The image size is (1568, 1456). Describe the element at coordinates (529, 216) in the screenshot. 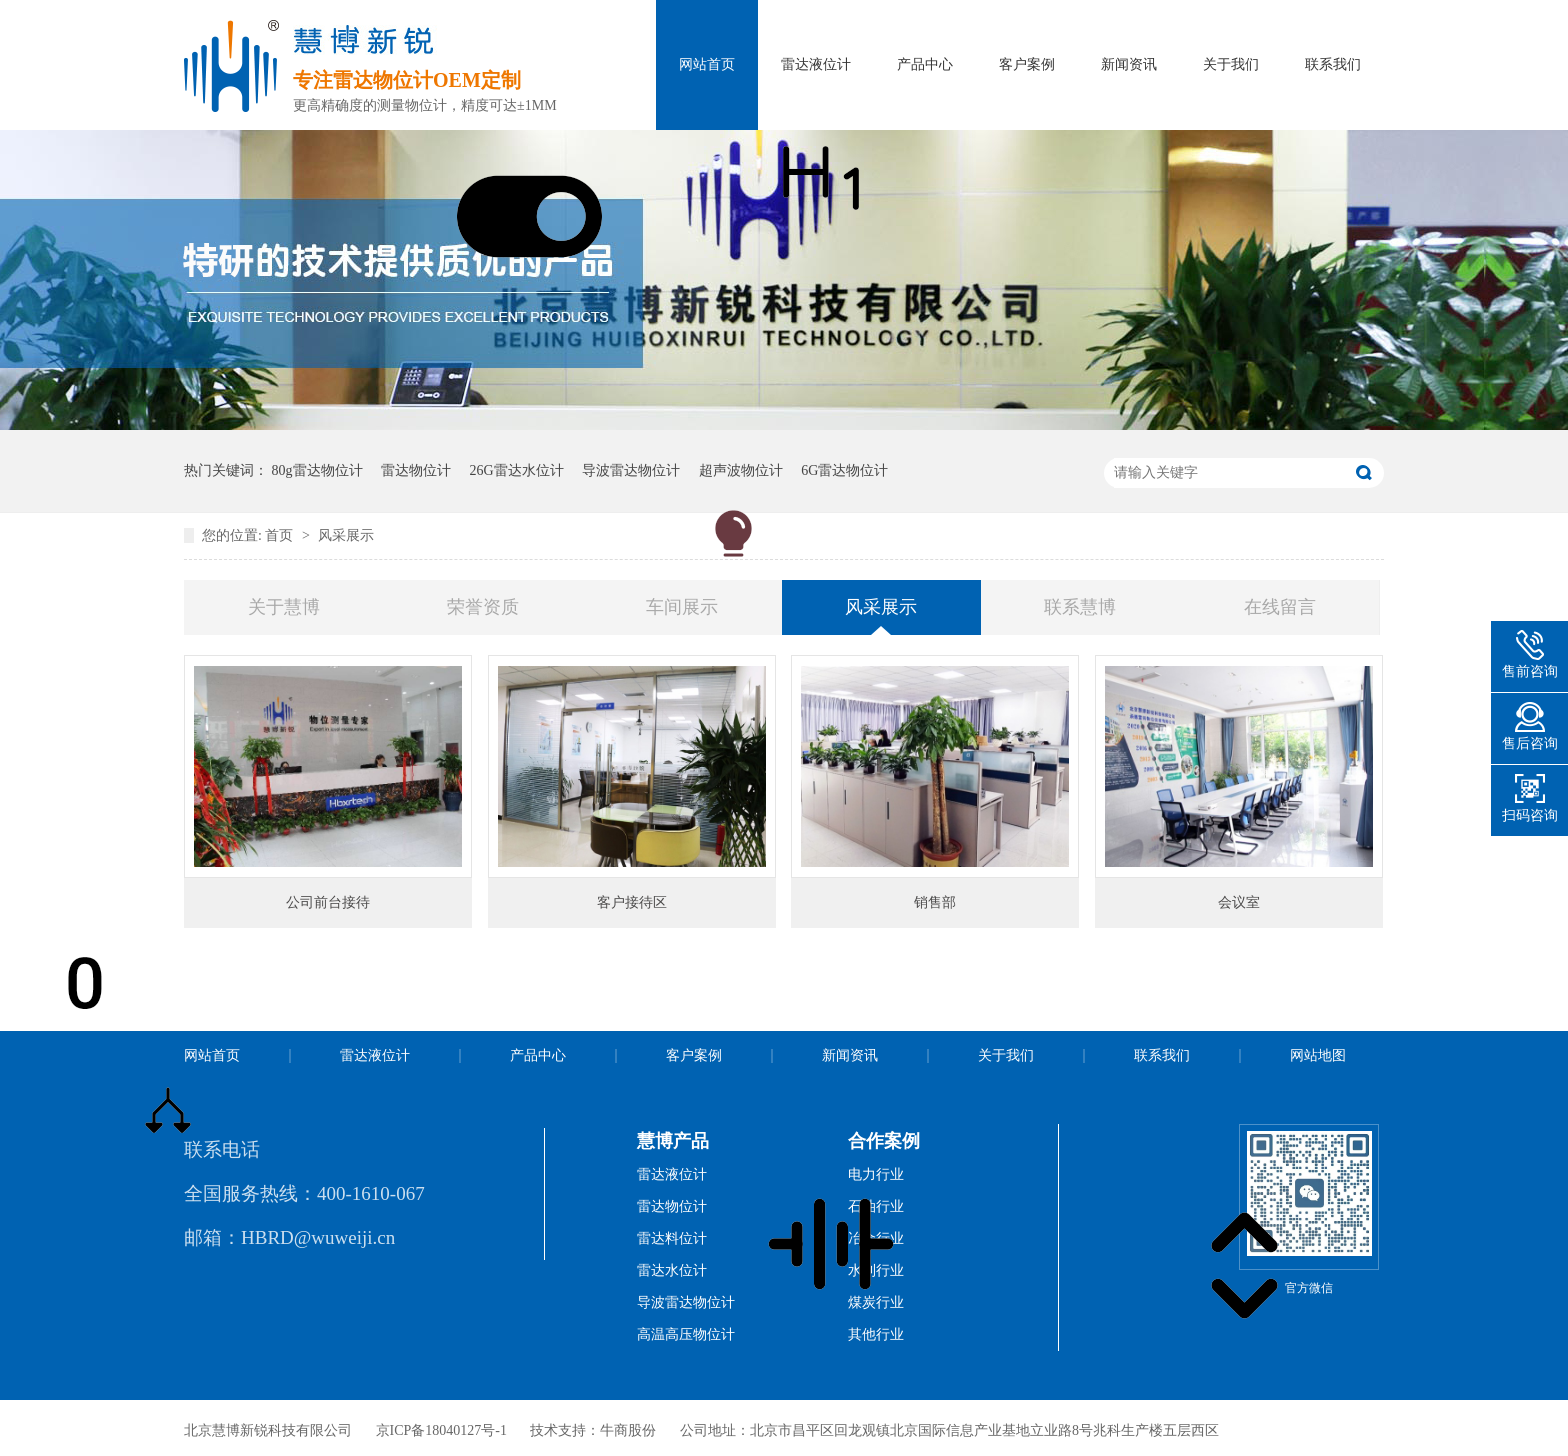

I see `toggle a setting on or off` at that location.